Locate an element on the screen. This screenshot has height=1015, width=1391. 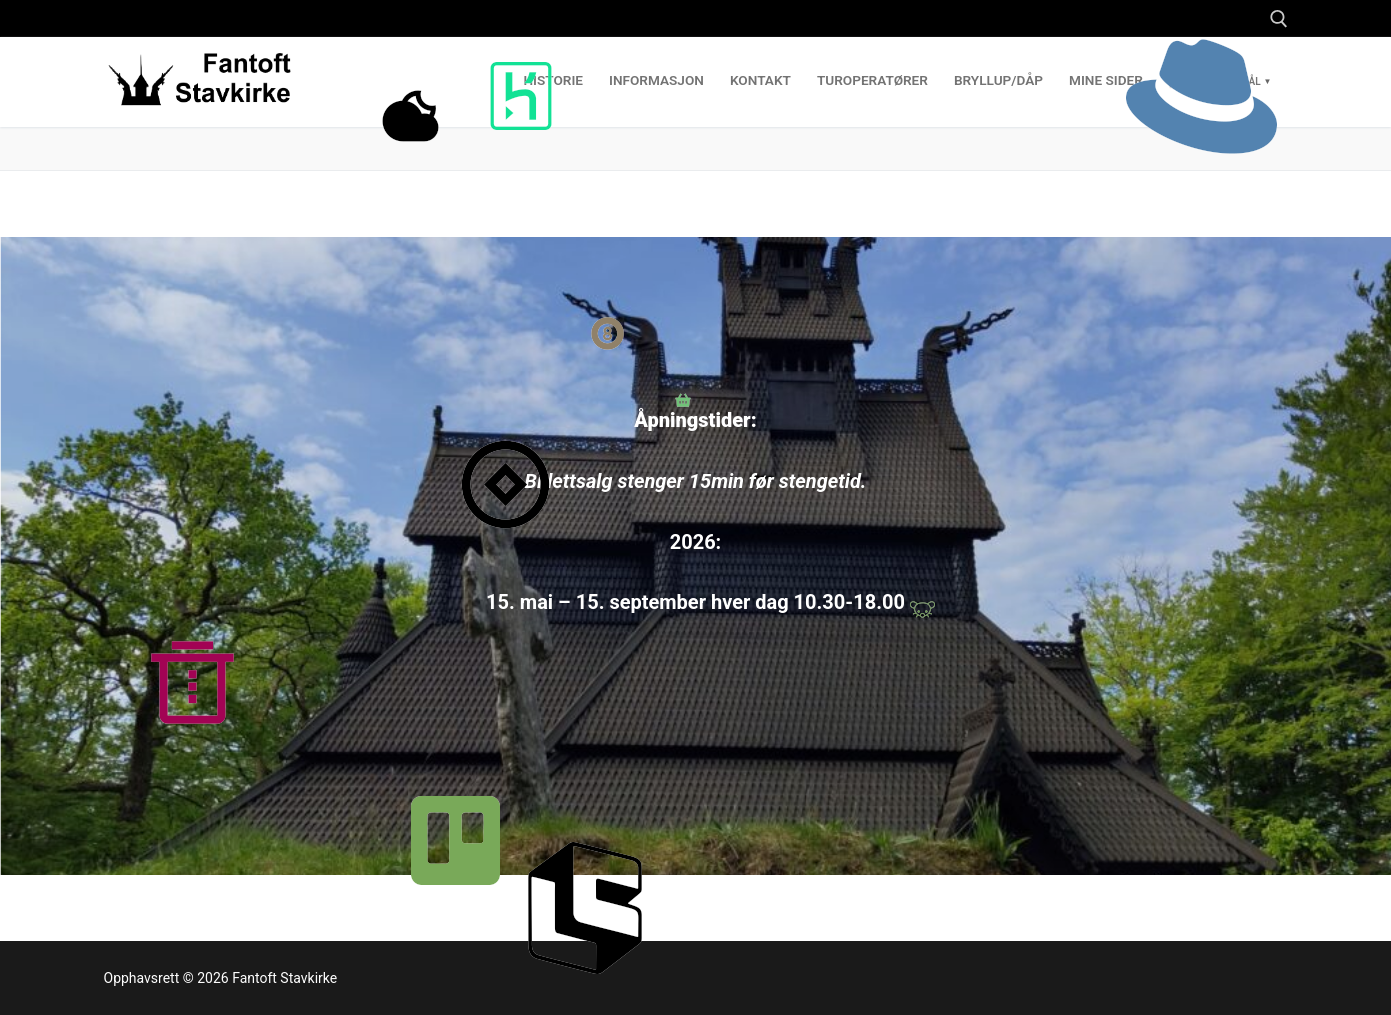
loot crate subscription service logo is located at coordinates (585, 908).